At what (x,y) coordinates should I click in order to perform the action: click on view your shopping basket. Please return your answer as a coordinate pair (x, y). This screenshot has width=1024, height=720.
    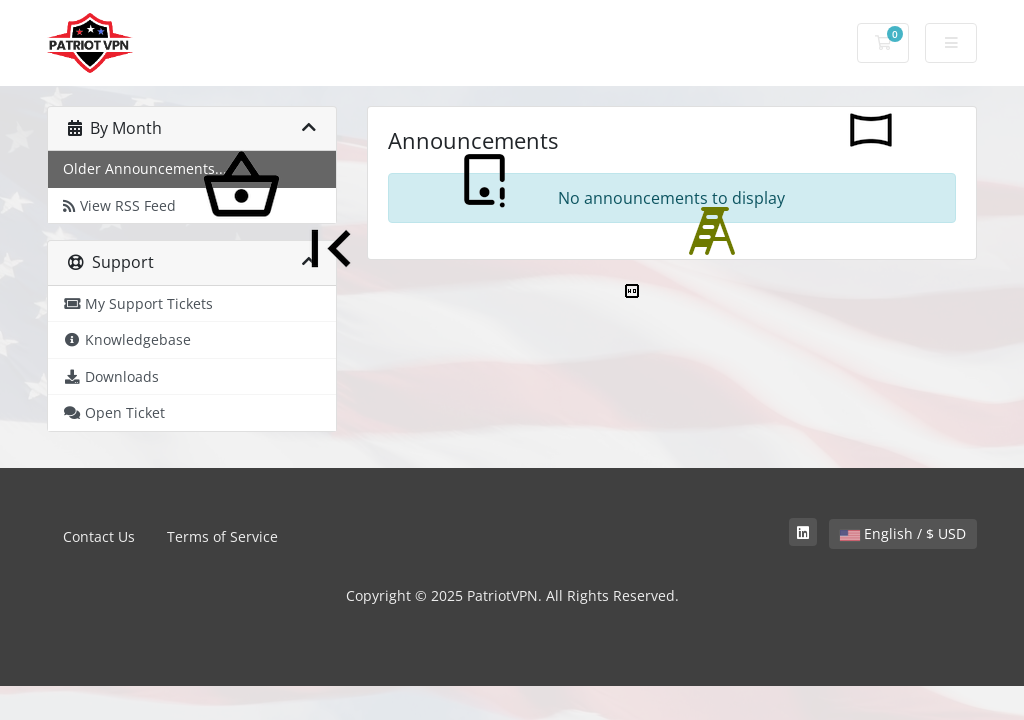
    Looking at the image, I should click on (241, 185).